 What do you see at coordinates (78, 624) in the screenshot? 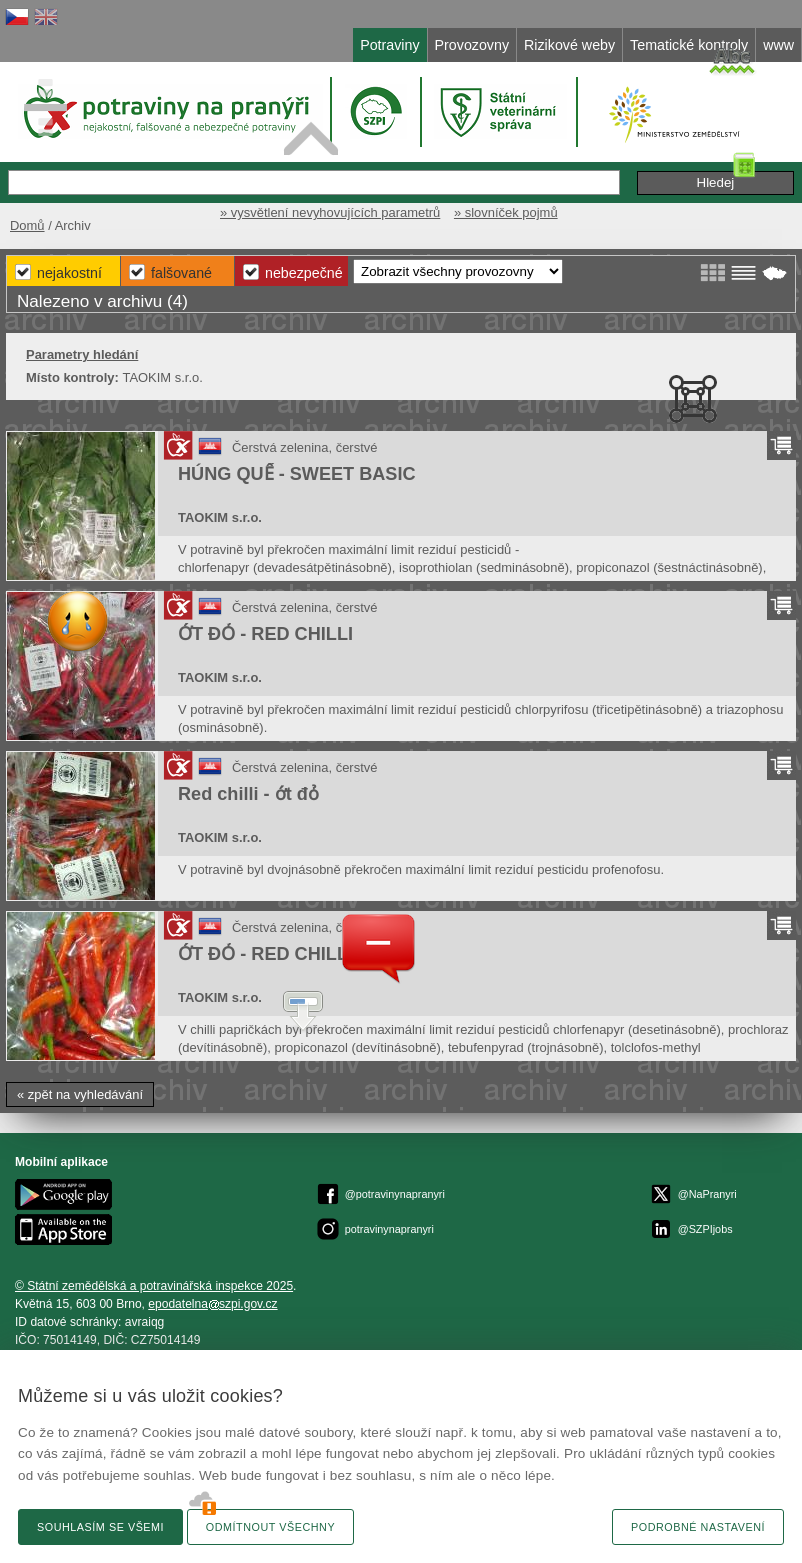
I see `indicates sadness or disappointment in a reaction` at bounding box center [78, 624].